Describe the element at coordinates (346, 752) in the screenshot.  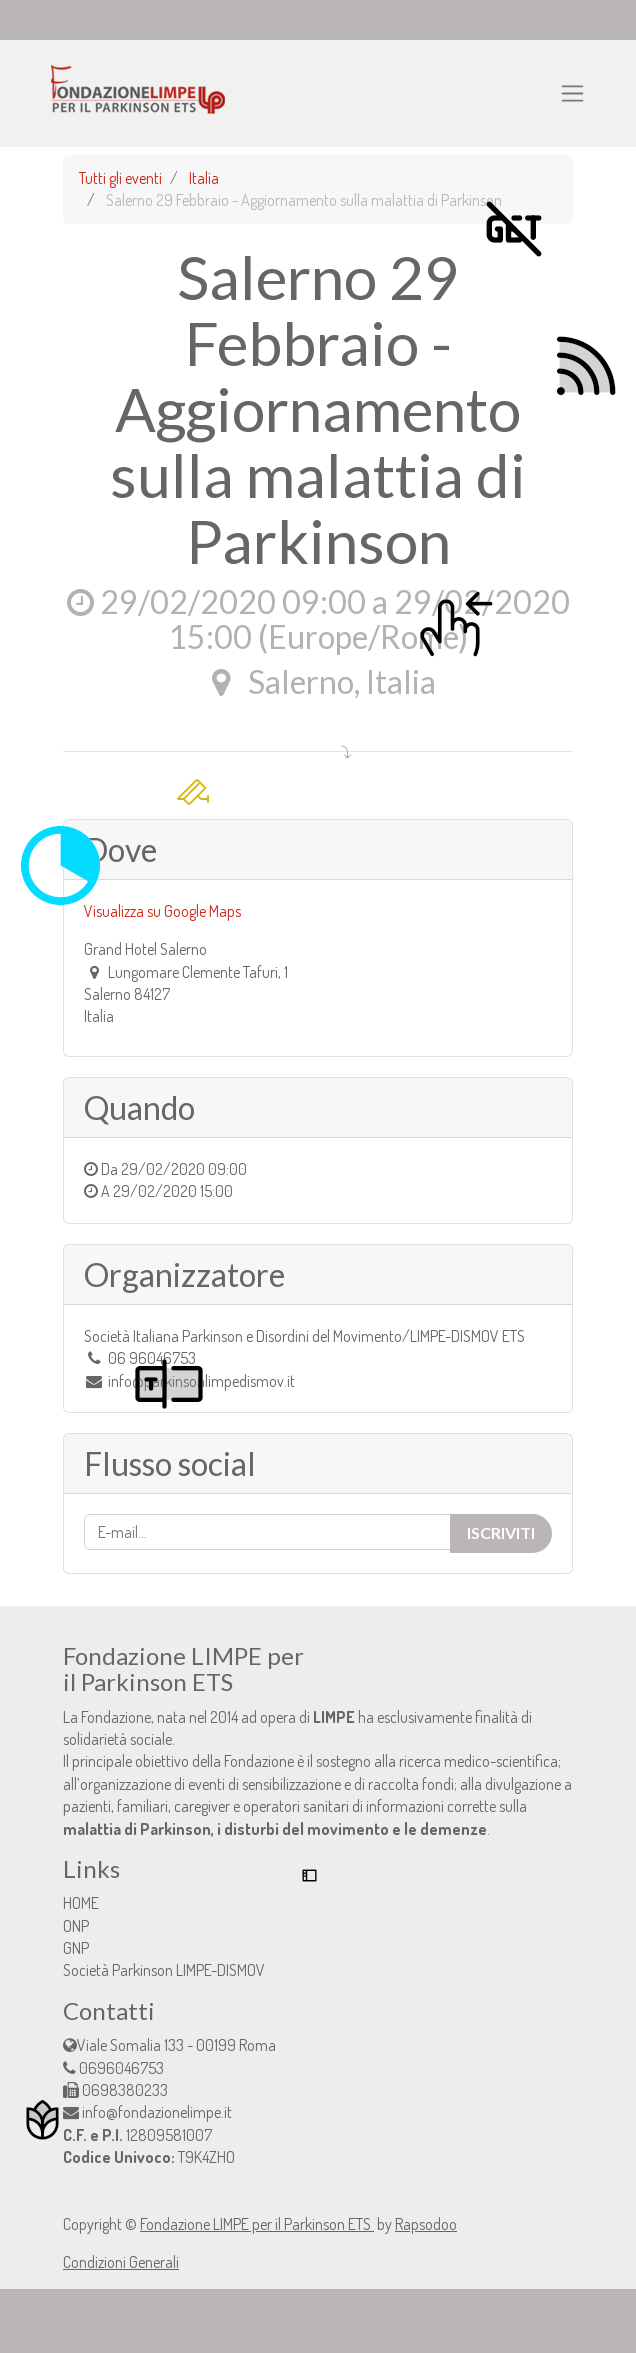
I see `redirect content or flow downward` at that location.